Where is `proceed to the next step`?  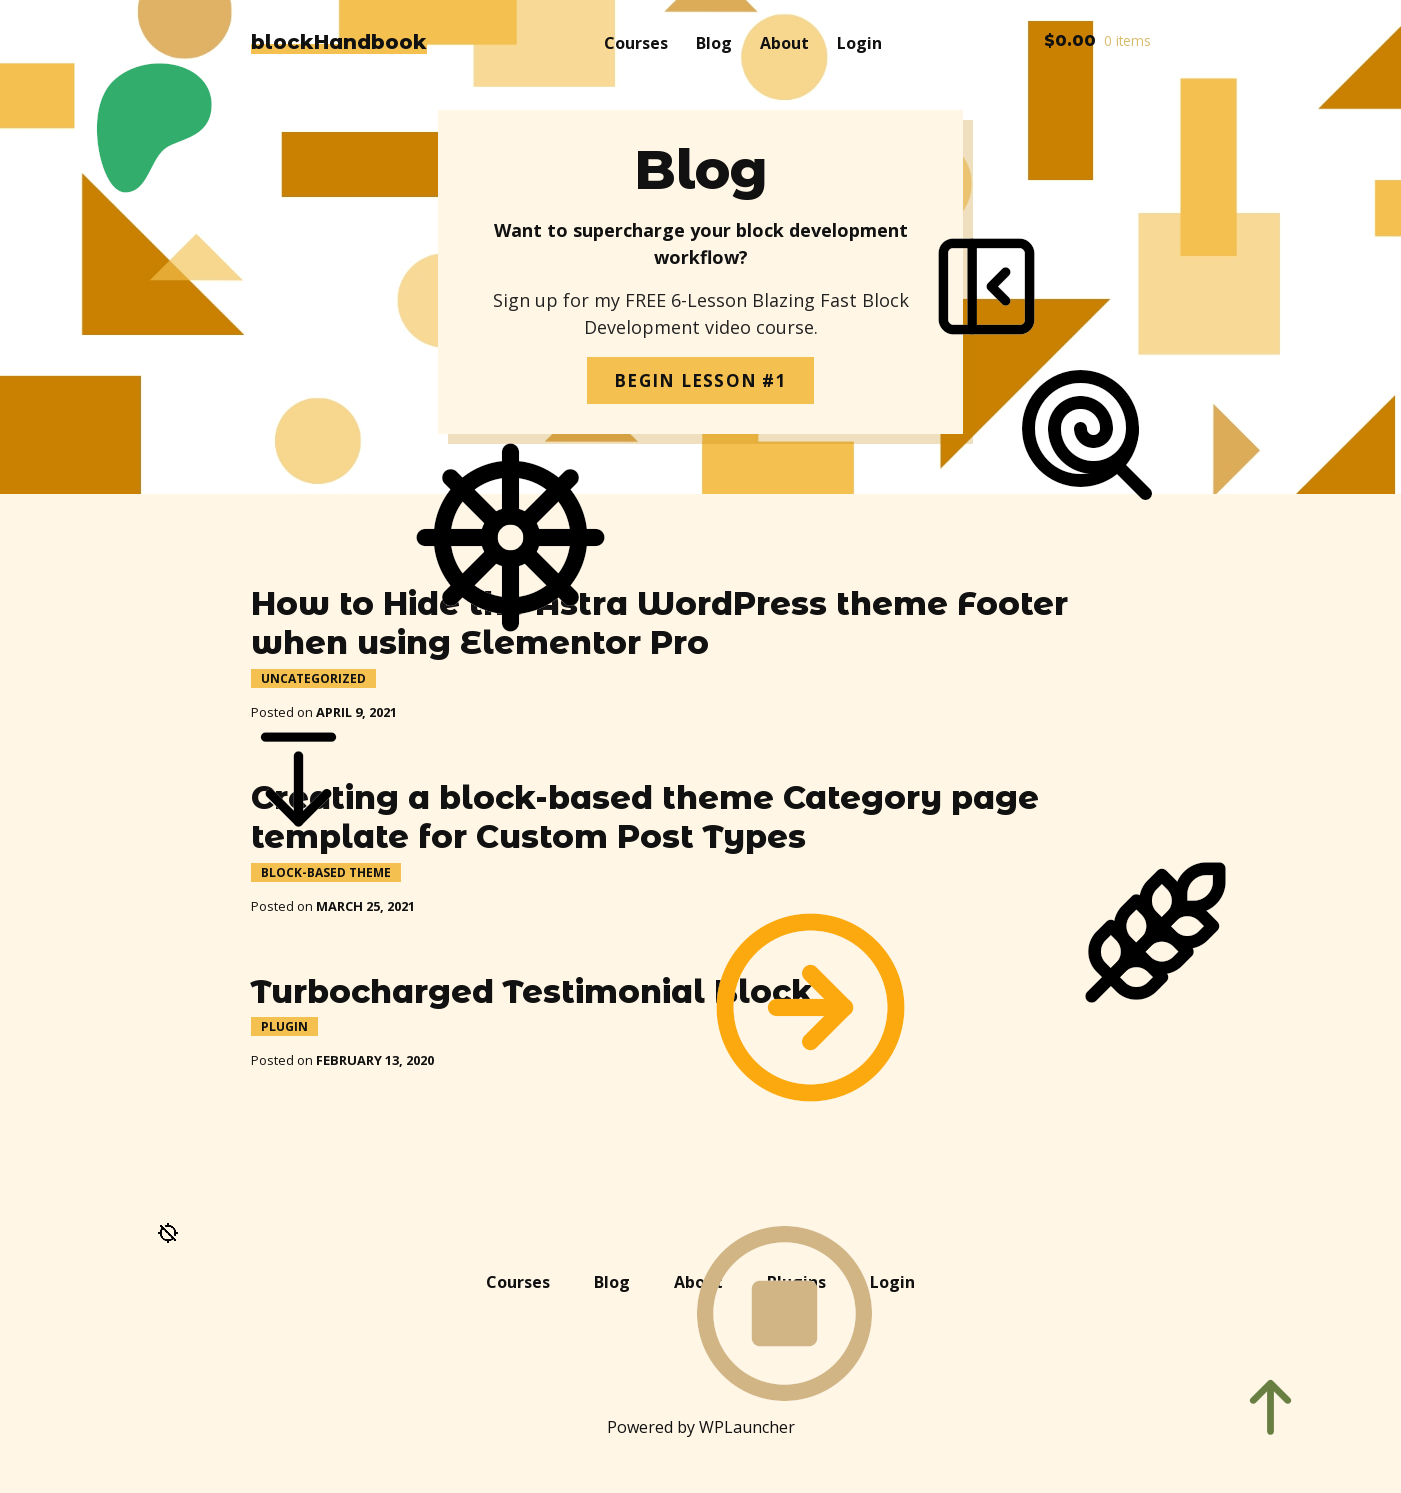
proceed to the next step is located at coordinates (810, 1007).